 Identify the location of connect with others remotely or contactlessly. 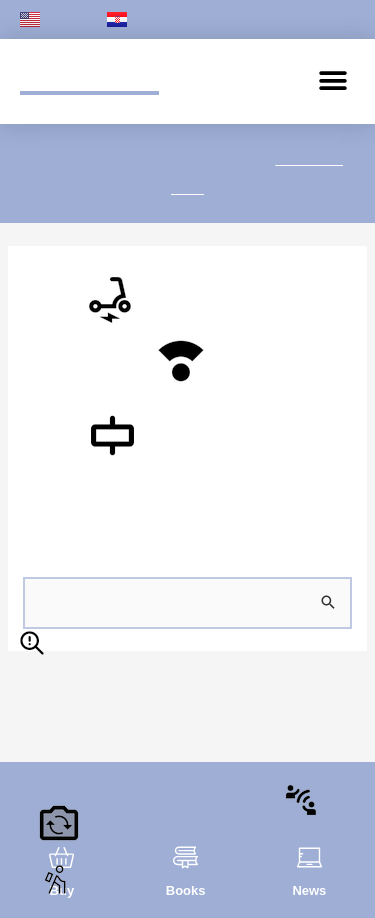
(301, 800).